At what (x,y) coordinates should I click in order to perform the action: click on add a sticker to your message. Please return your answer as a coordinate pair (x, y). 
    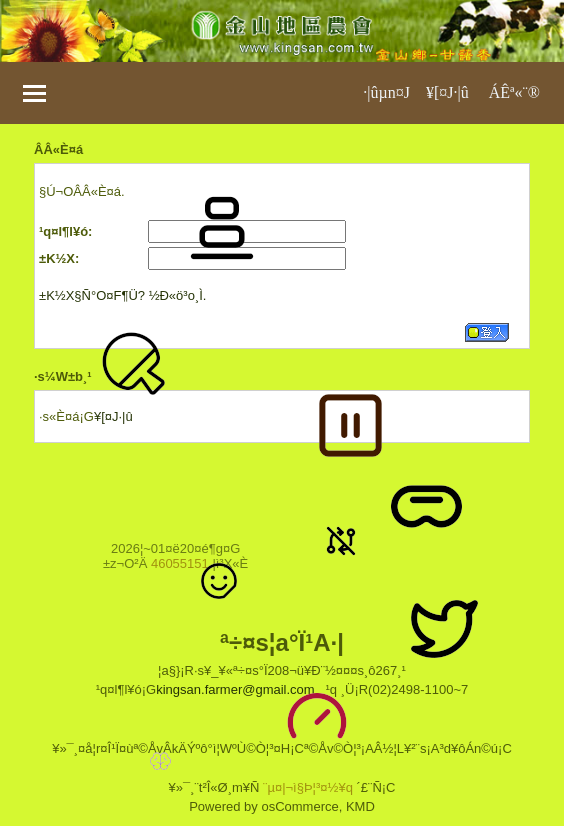
    Looking at the image, I should click on (219, 581).